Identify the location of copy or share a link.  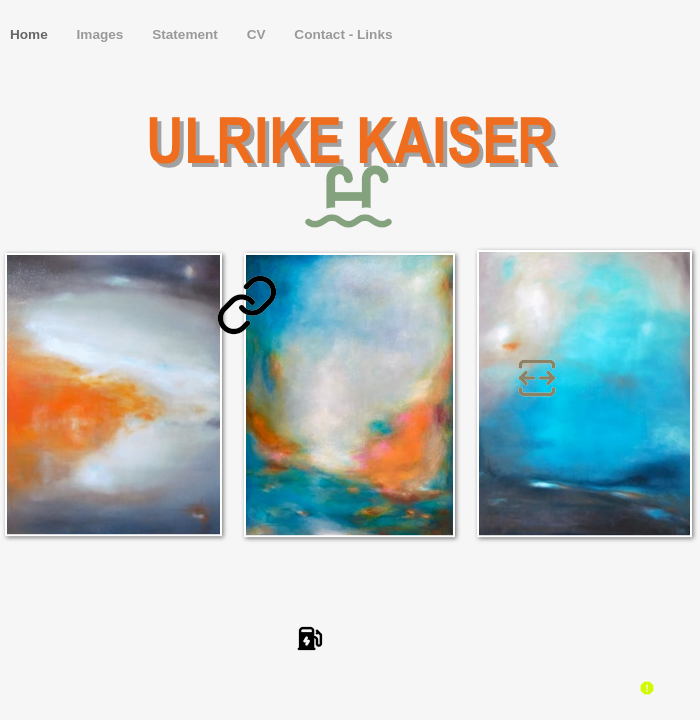
(247, 305).